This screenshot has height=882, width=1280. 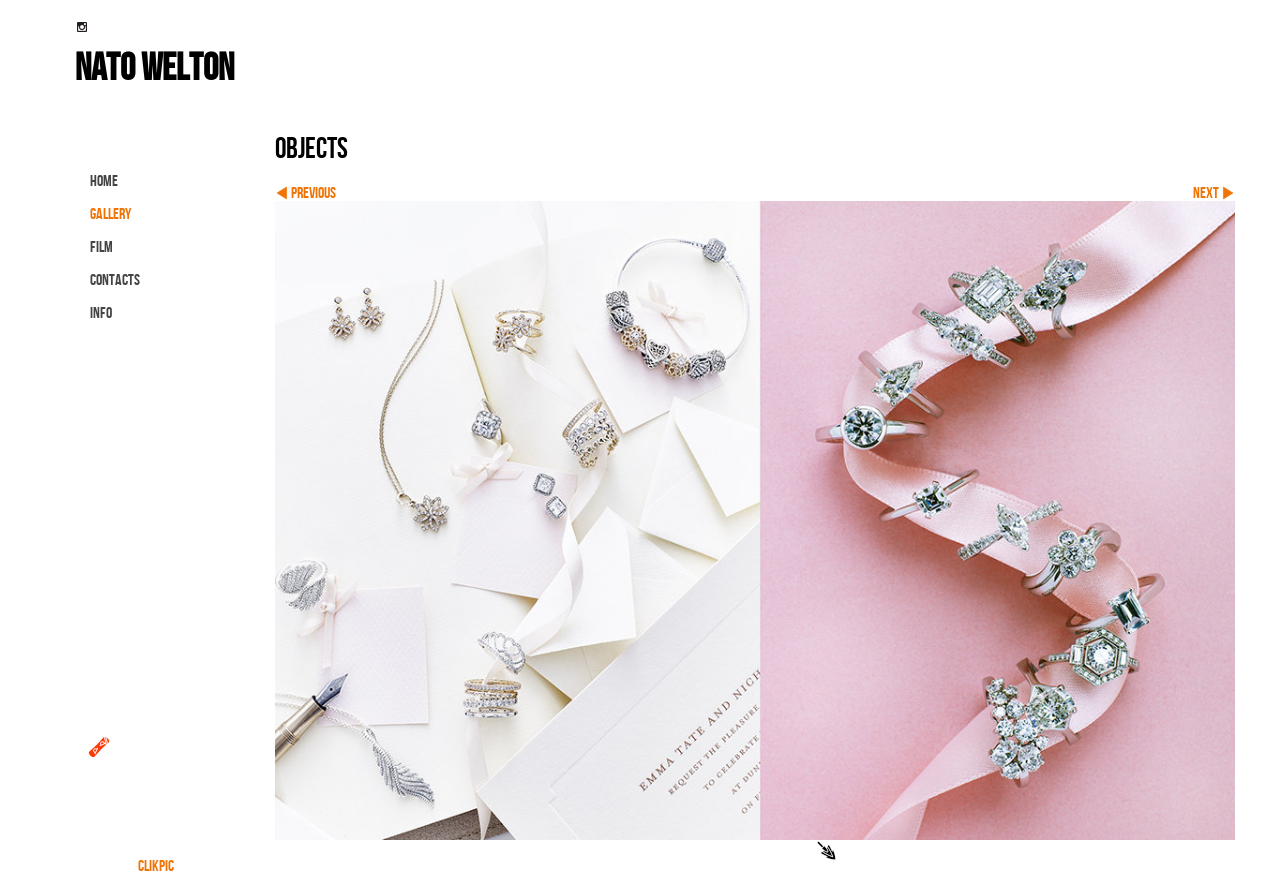 I want to click on access snowboarding or winter sports content, so click(x=99, y=747).